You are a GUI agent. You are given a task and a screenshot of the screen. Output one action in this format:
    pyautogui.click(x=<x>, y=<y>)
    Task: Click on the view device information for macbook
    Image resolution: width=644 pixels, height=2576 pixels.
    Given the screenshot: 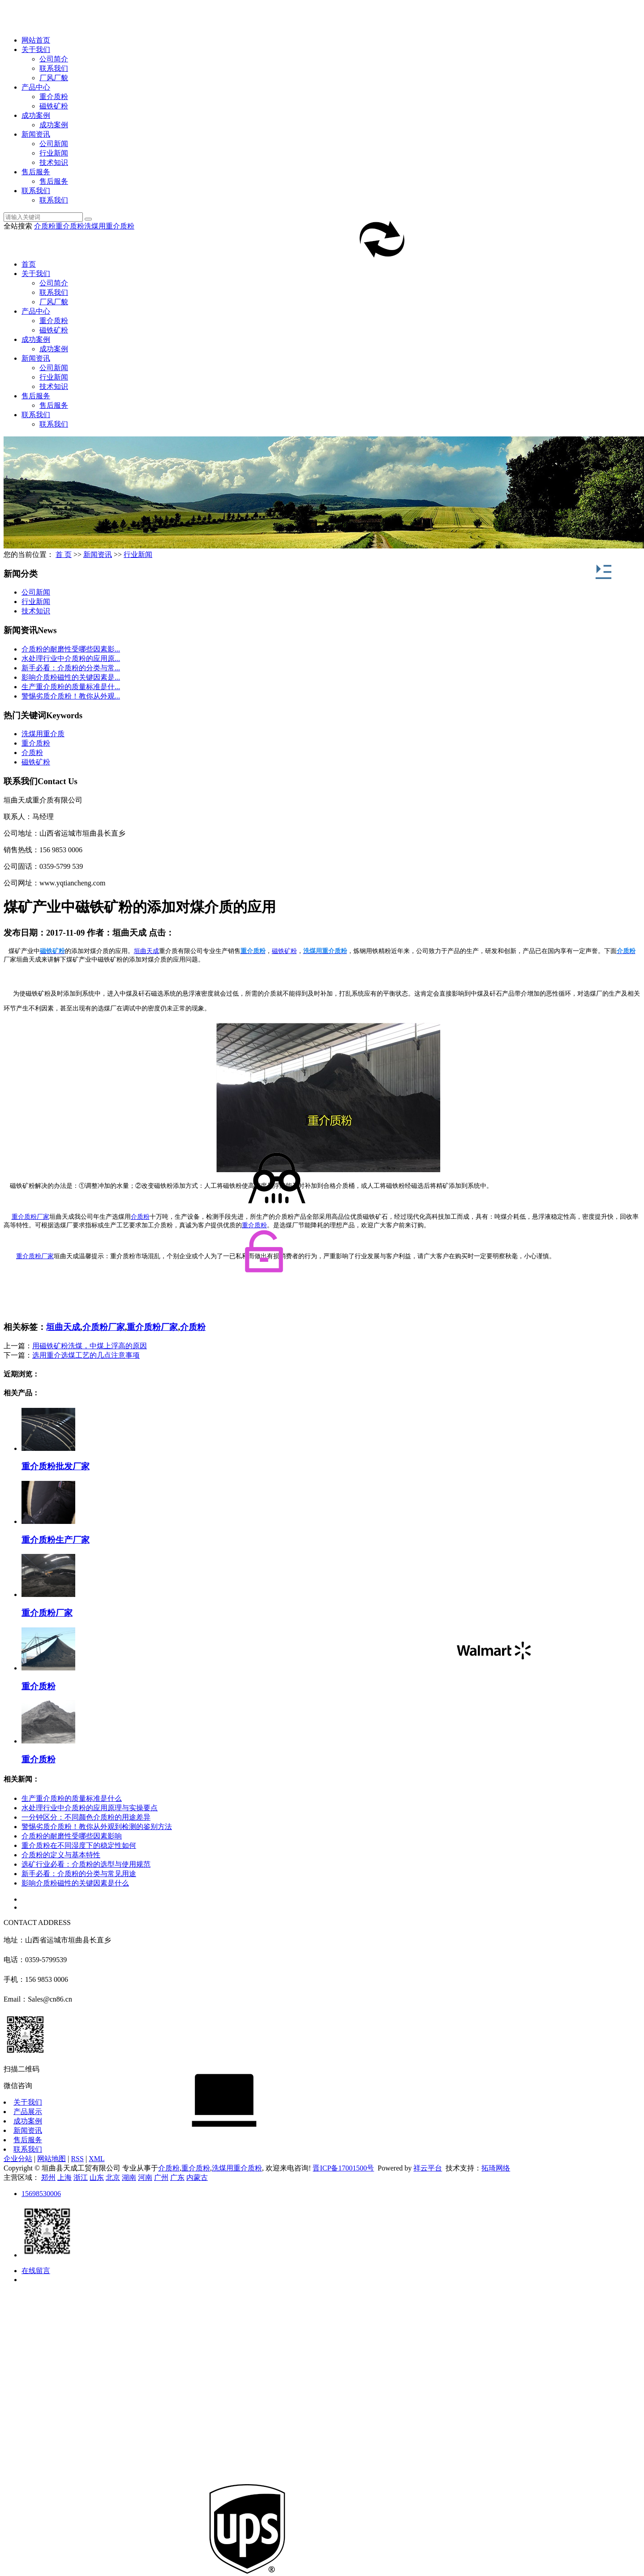 What is the action you would take?
    pyautogui.click(x=224, y=2100)
    